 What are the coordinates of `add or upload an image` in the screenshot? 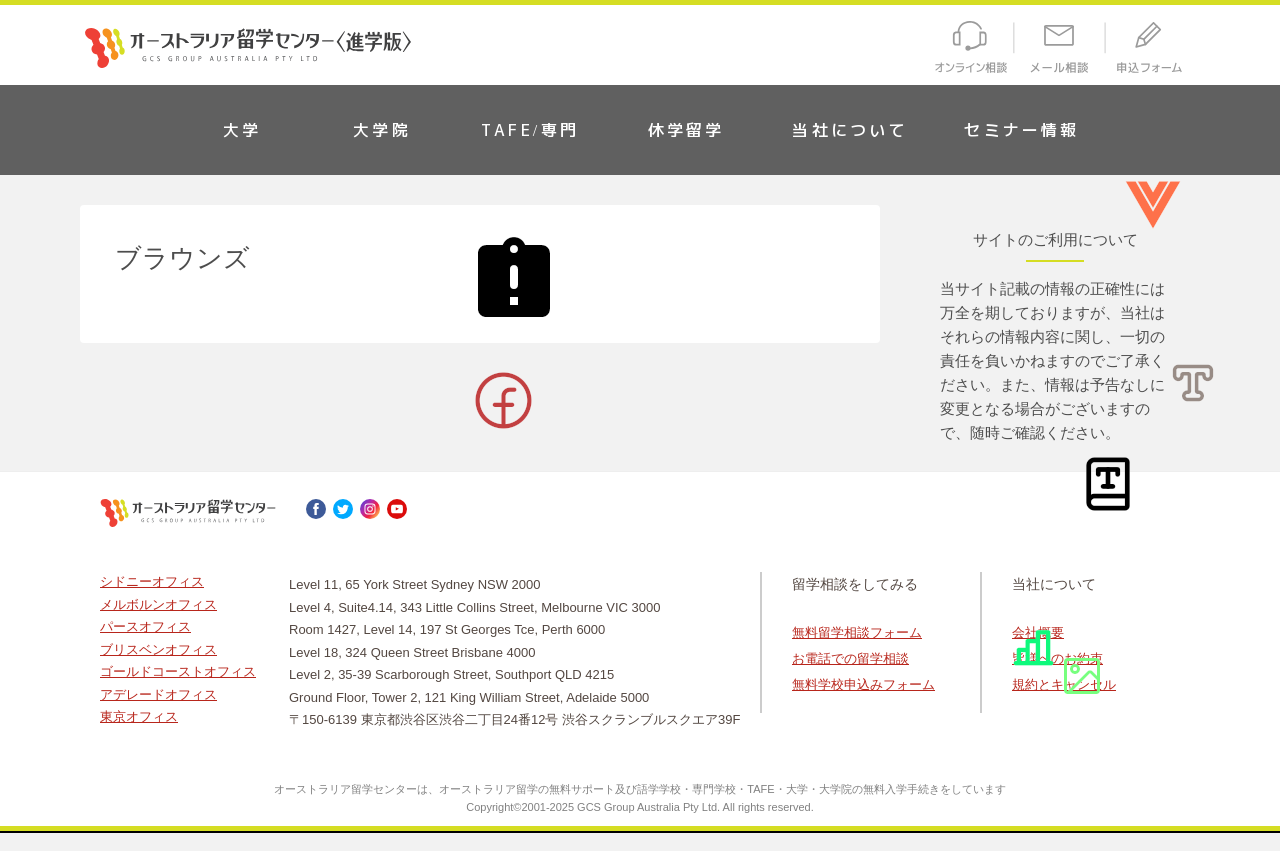 It's located at (1082, 676).